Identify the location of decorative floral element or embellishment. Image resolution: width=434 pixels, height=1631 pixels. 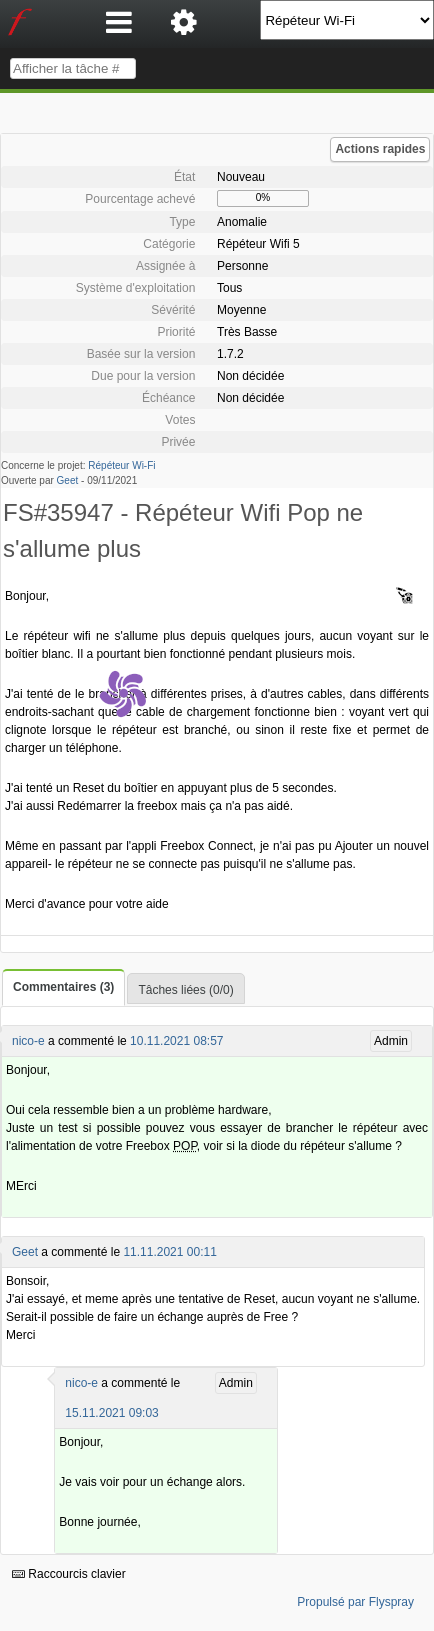
(123, 694).